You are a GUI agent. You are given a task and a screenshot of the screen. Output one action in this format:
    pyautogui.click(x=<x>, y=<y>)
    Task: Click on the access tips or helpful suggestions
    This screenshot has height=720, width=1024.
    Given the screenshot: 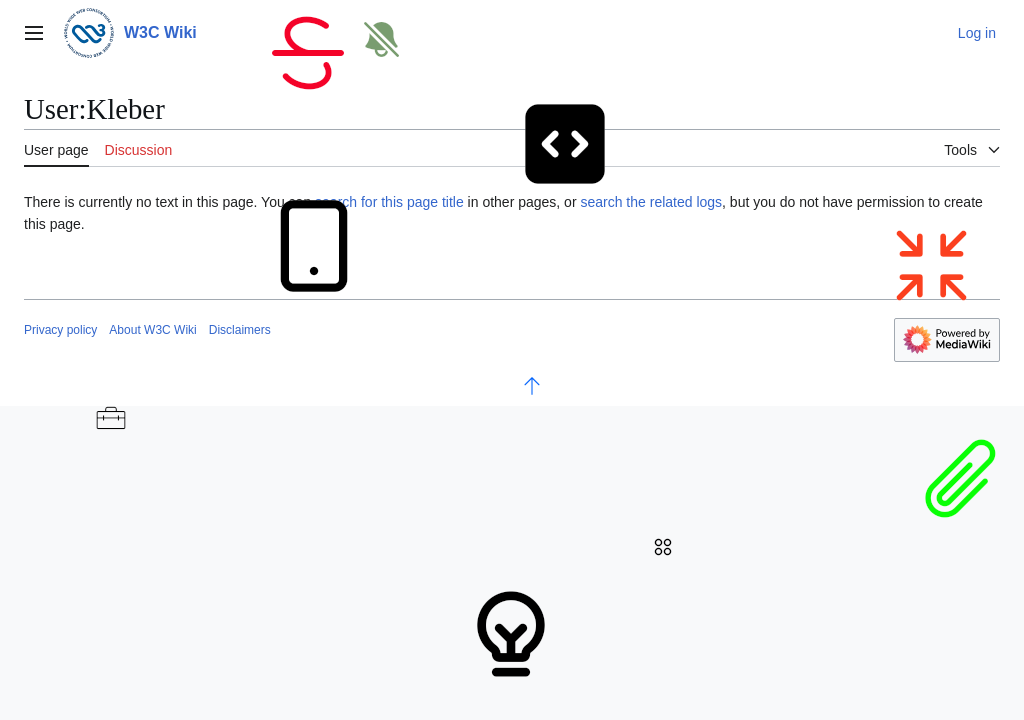 What is the action you would take?
    pyautogui.click(x=511, y=634)
    